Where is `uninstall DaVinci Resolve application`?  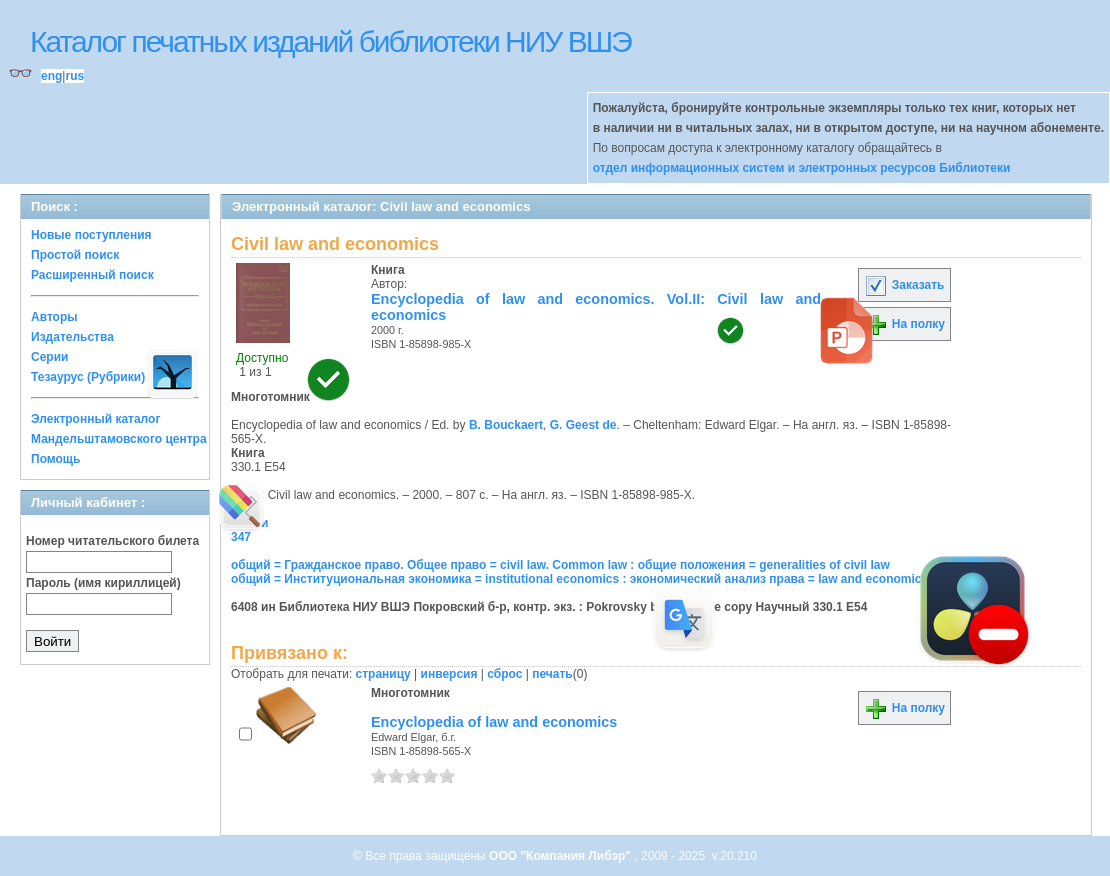
uninstall DaVinci Resolve application is located at coordinates (972, 608).